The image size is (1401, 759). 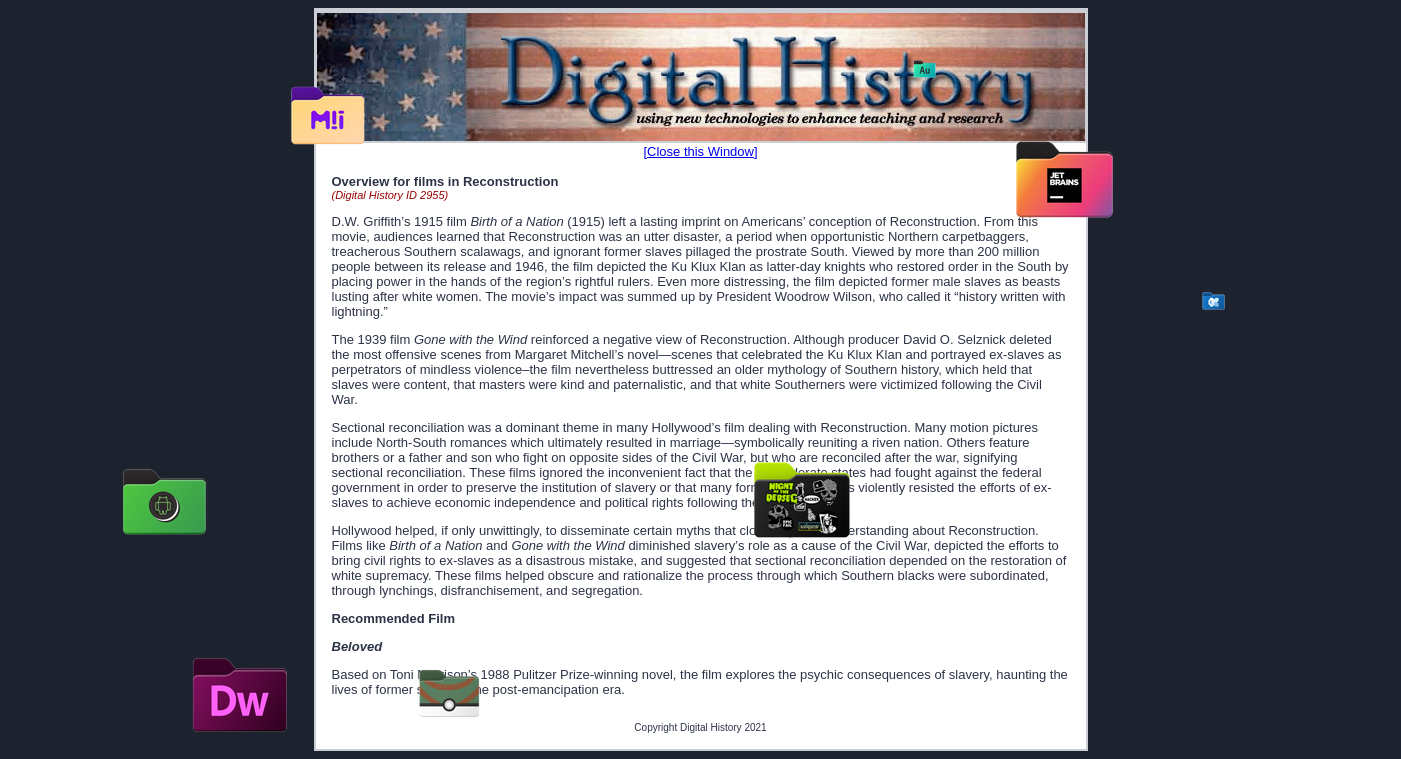 I want to click on open wondershare filmii video projects folder, so click(x=327, y=117).